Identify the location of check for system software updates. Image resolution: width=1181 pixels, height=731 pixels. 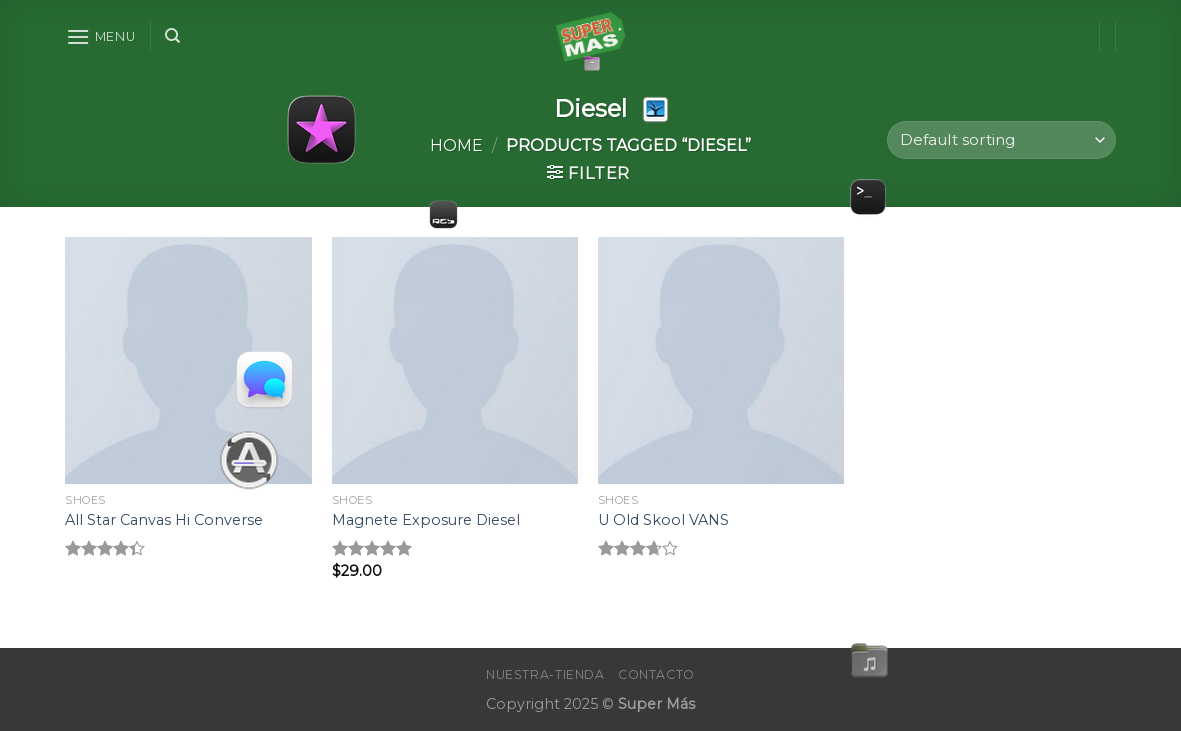
(249, 460).